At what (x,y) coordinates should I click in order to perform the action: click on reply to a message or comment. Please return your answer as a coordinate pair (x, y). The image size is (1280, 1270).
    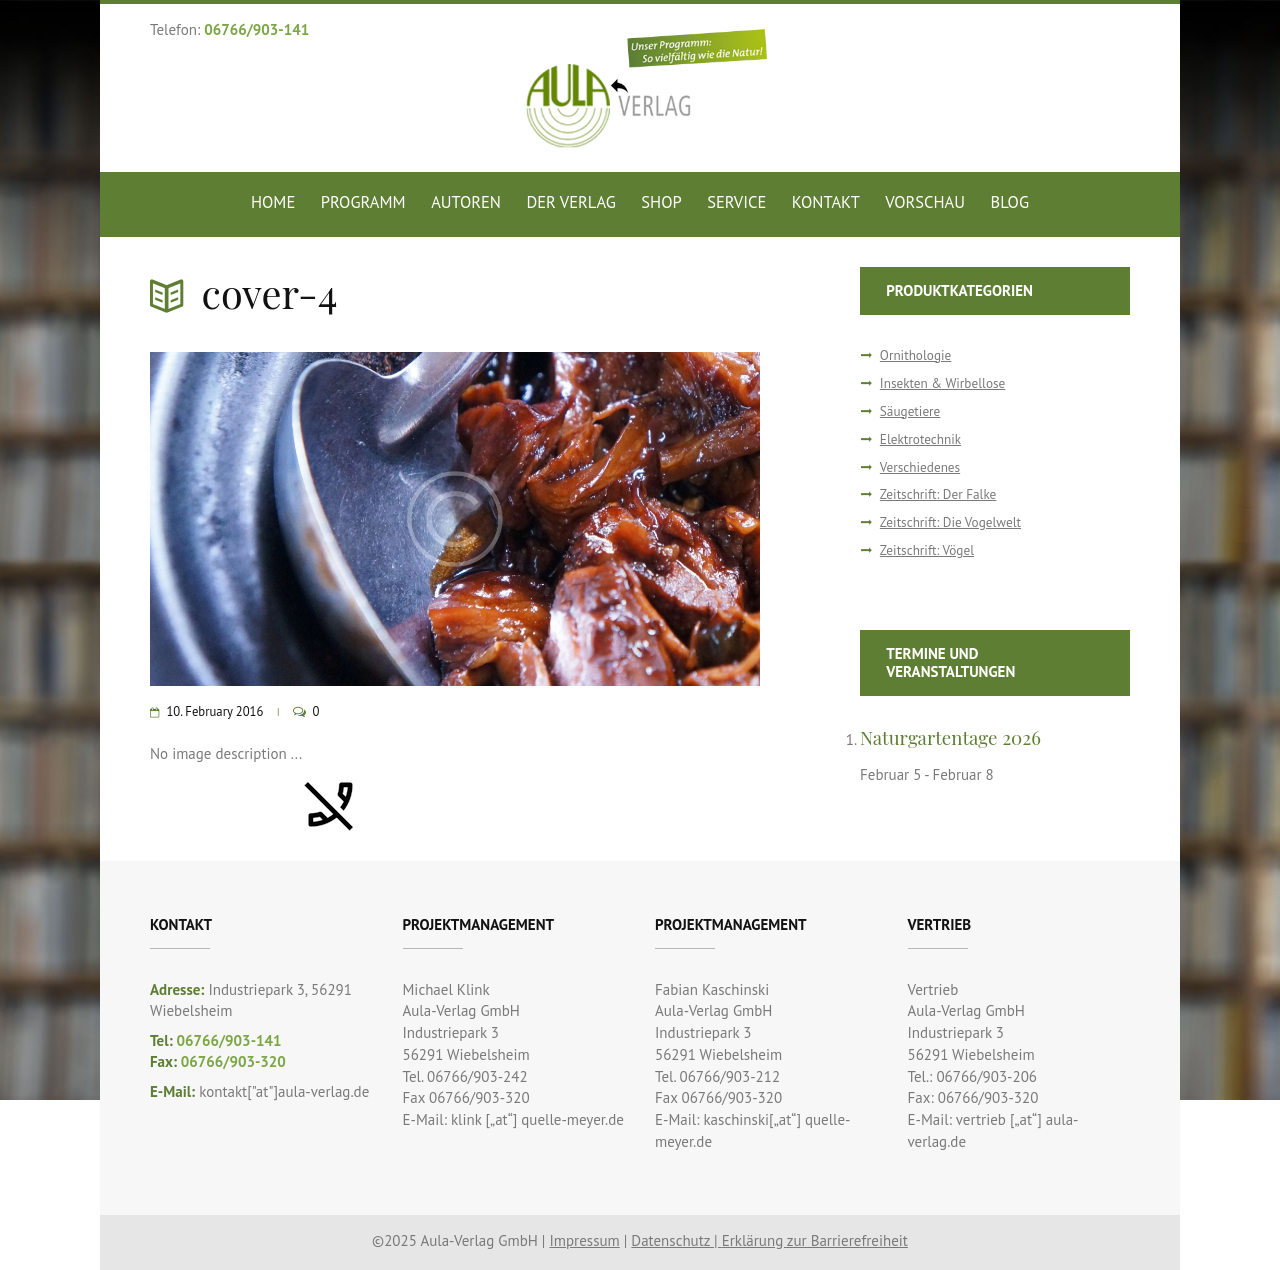
    Looking at the image, I should click on (619, 85).